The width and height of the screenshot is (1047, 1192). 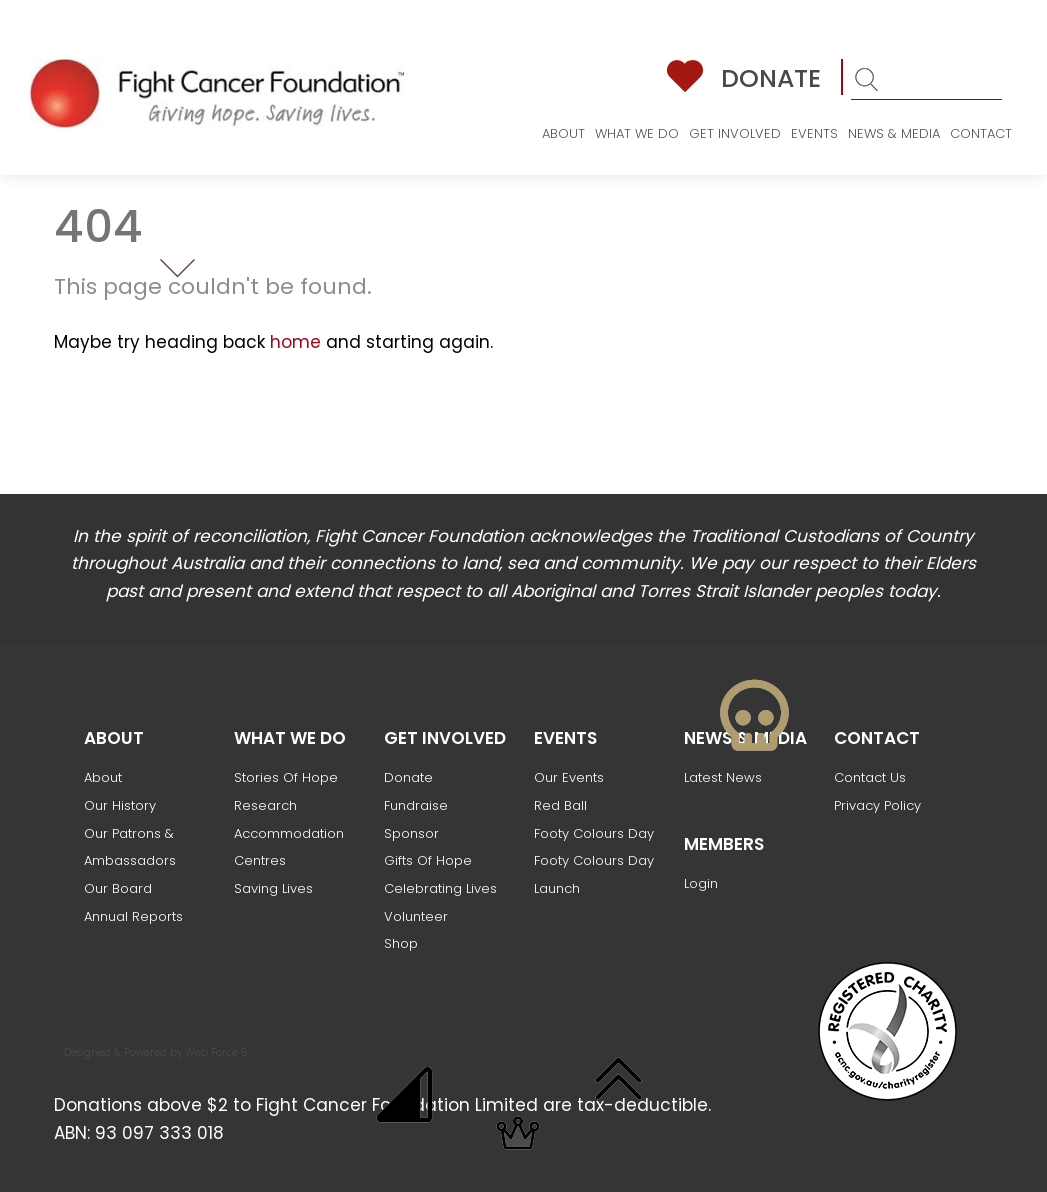 I want to click on indicates premium or VIP membership status, so click(x=518, y=1135).